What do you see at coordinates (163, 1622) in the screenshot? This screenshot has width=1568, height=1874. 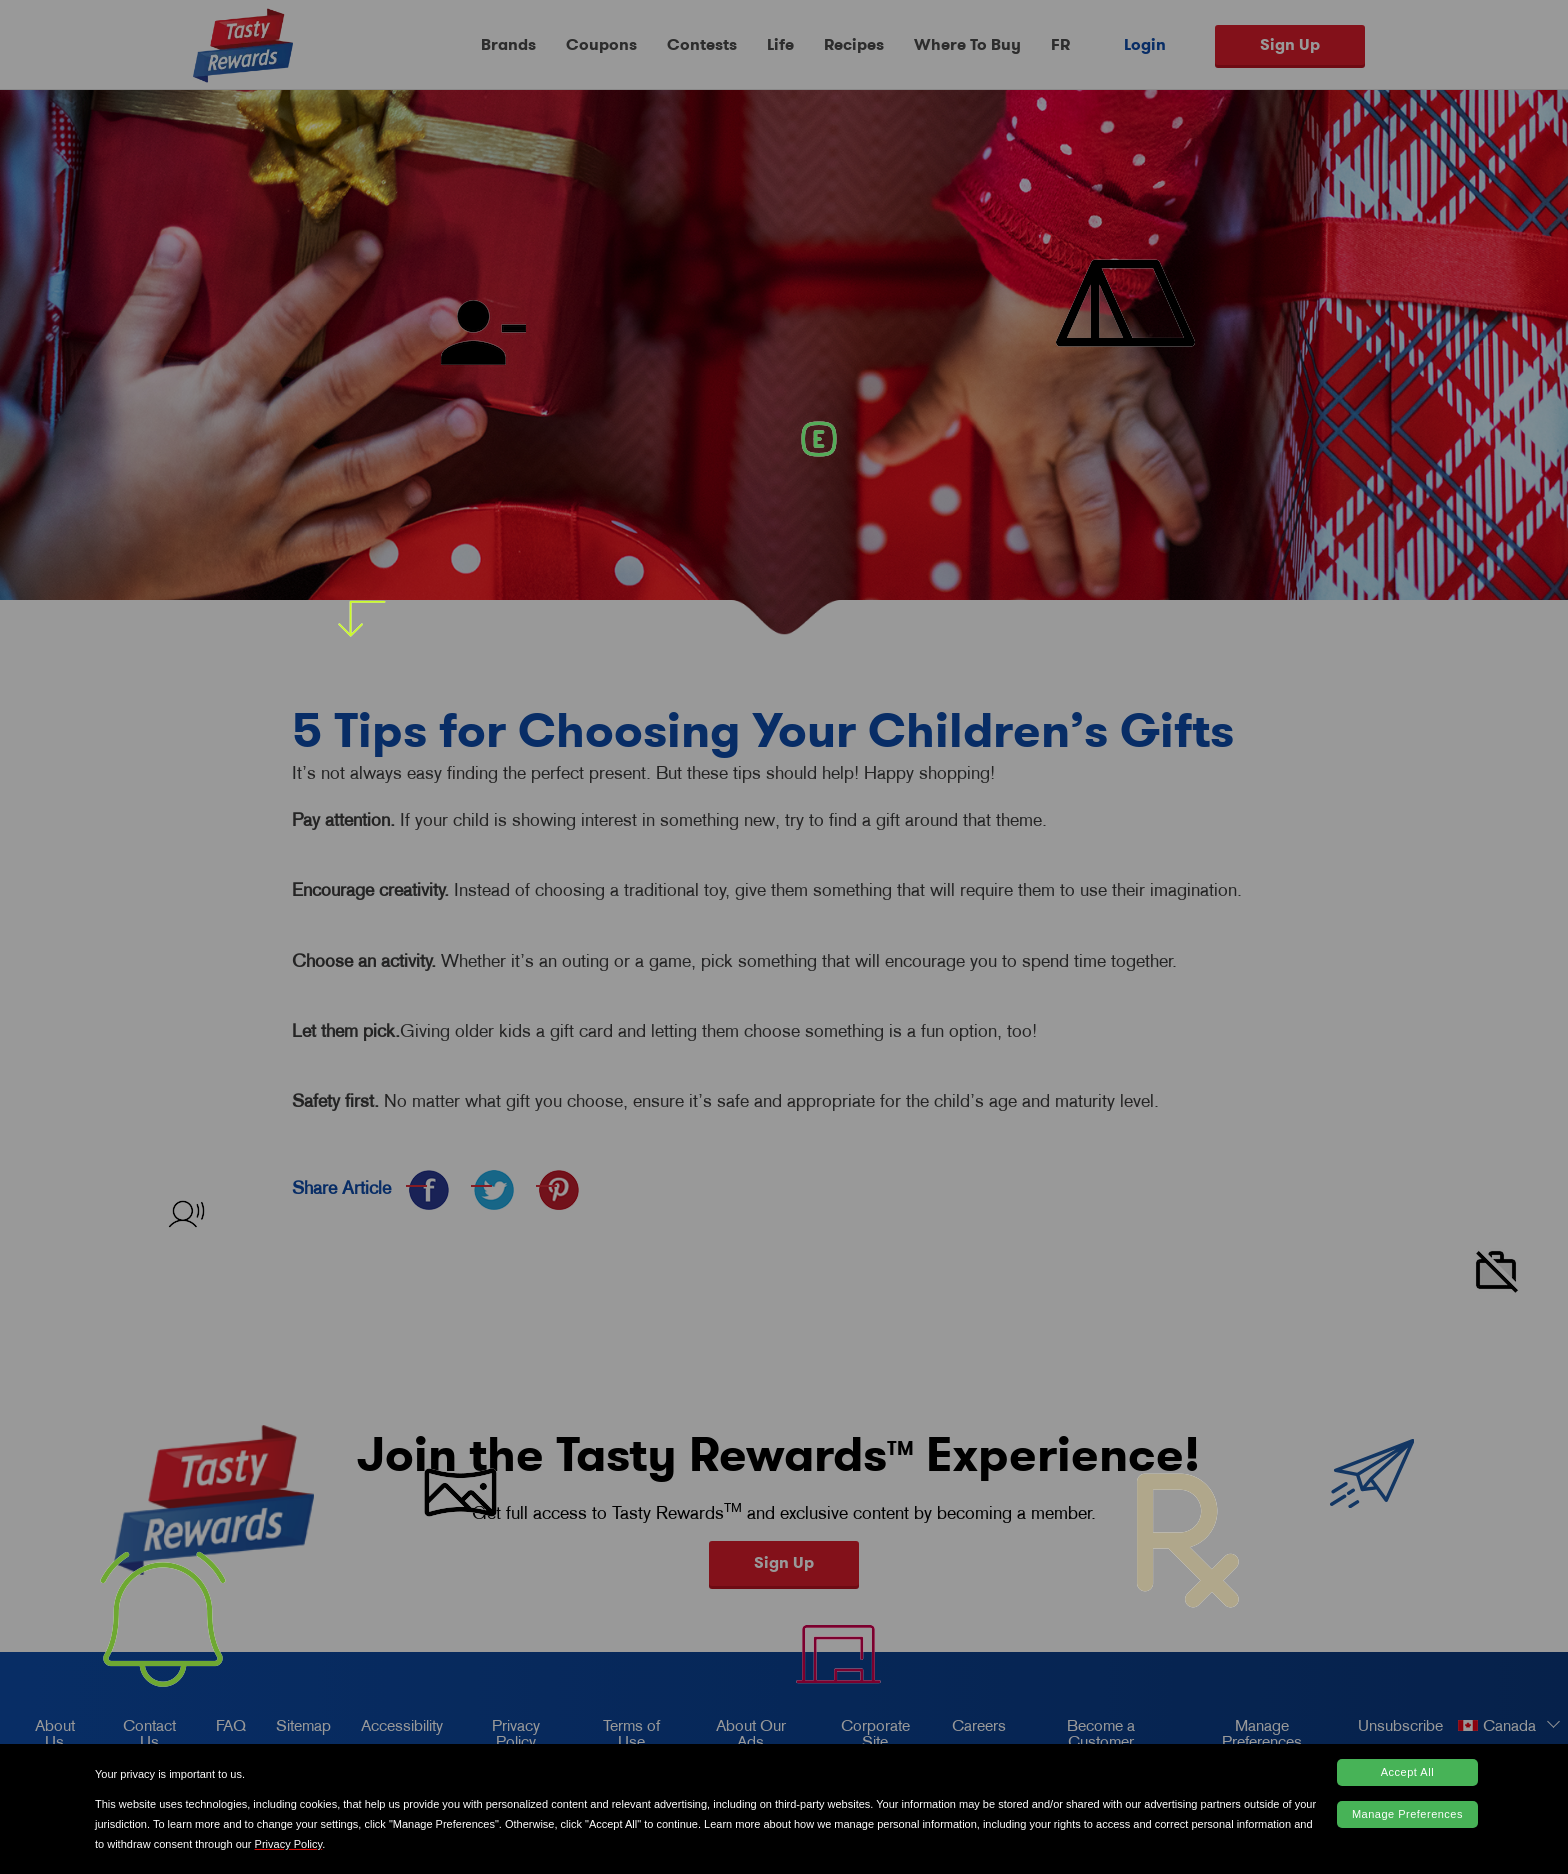 I see `indicates new notifications or alerts` at bounding box center [163, 1622].